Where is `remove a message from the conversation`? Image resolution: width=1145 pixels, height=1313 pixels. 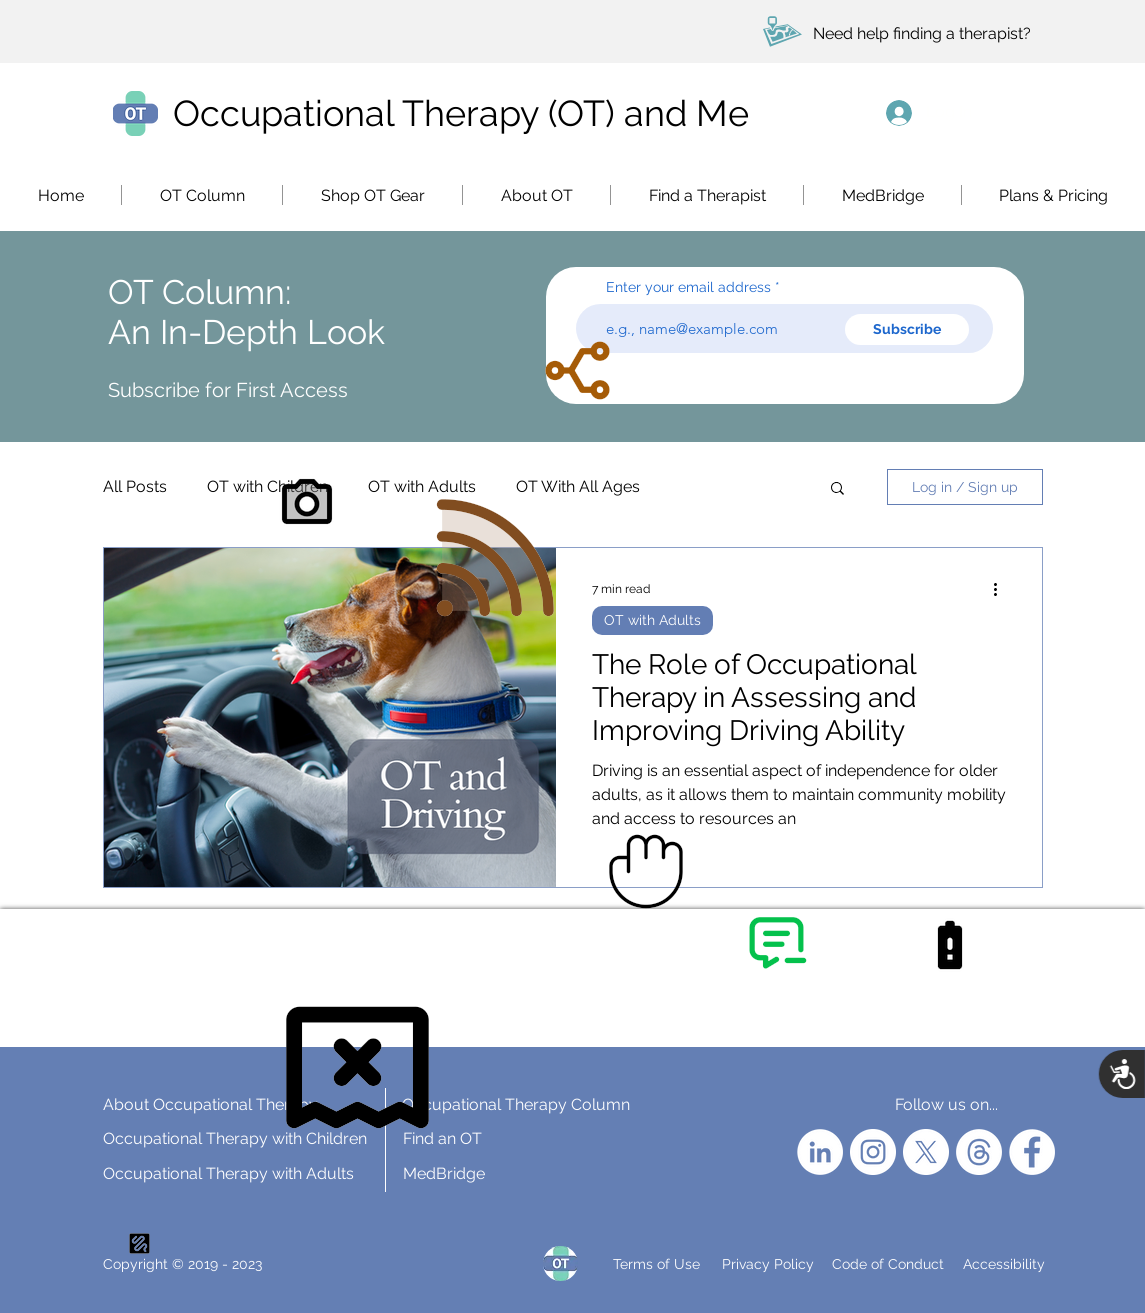 remove a message from the conversation is located at coordinates (776, 941).